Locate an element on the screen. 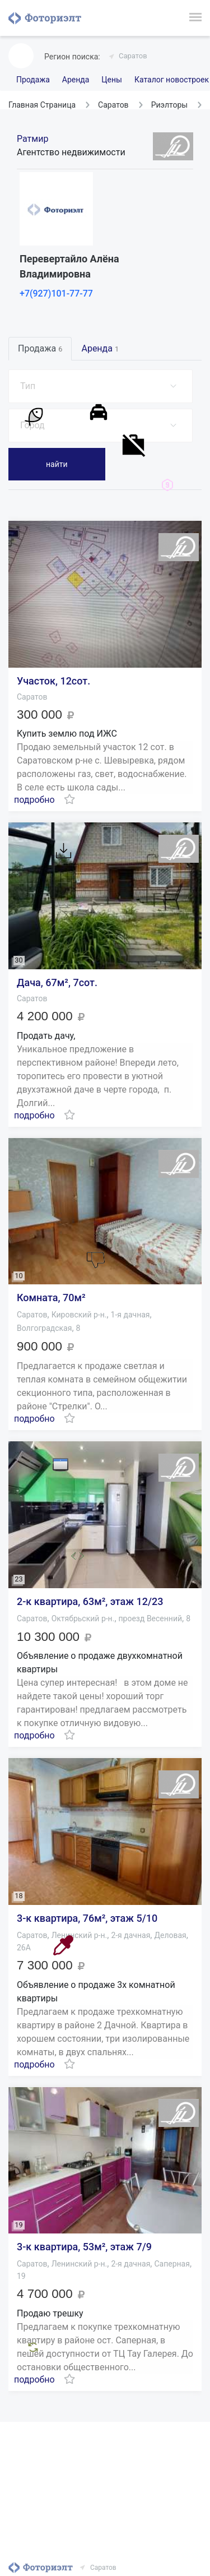 The image size is (210, 2576). browse seafood or fish-related content is located at coordinates (34, 416).